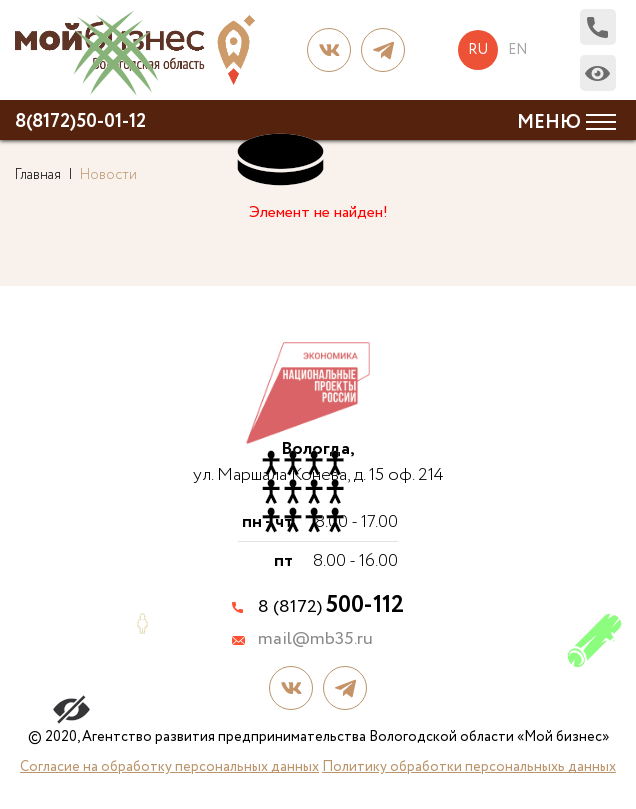 The height and width of the screenshot is (809, 636). What do you see at coordinates (71, 709) in the screenshot?
I see `hide content or toggle visibility off` at bounding box center [71, 709].